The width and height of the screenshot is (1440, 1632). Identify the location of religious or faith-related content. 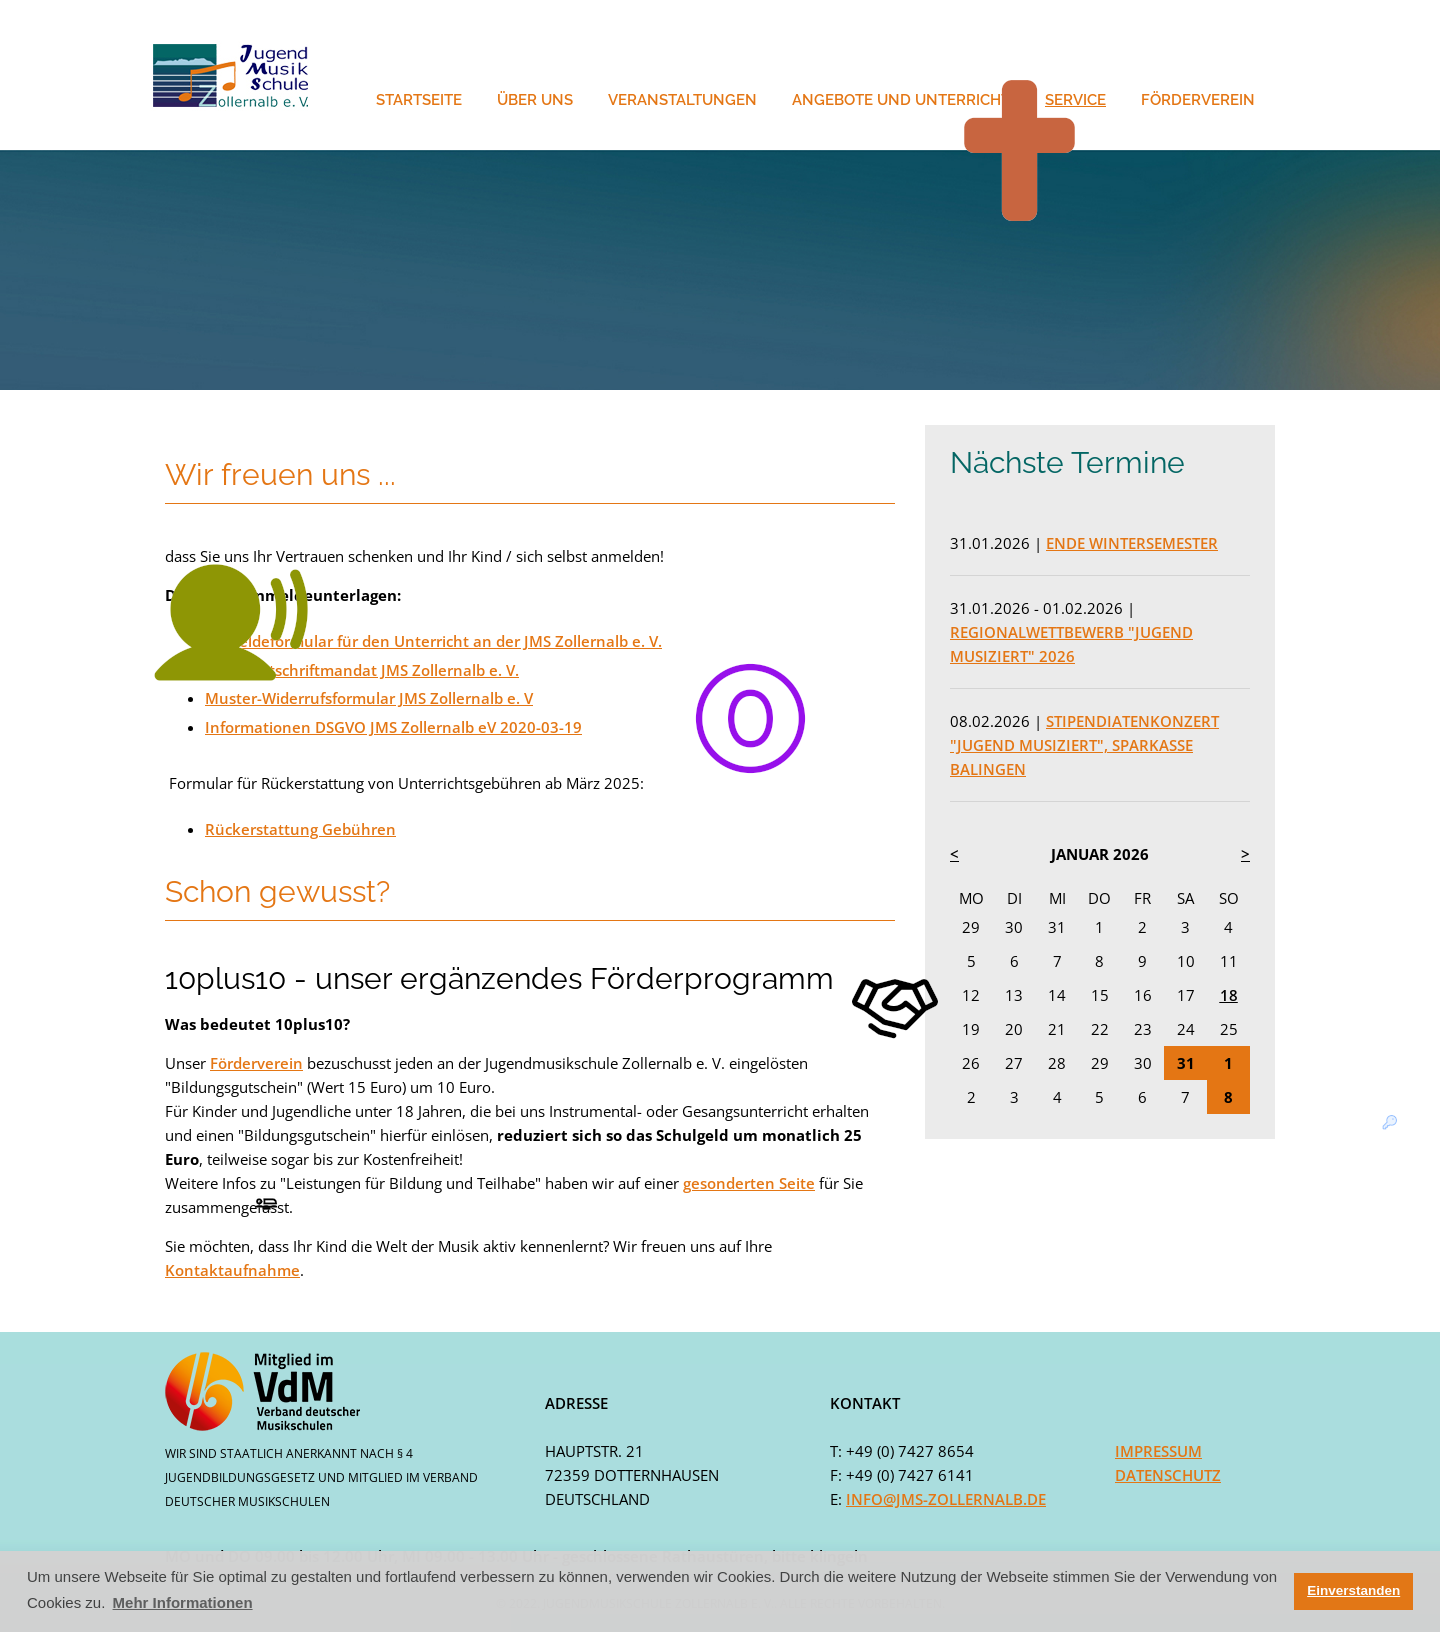
(1019, 150).